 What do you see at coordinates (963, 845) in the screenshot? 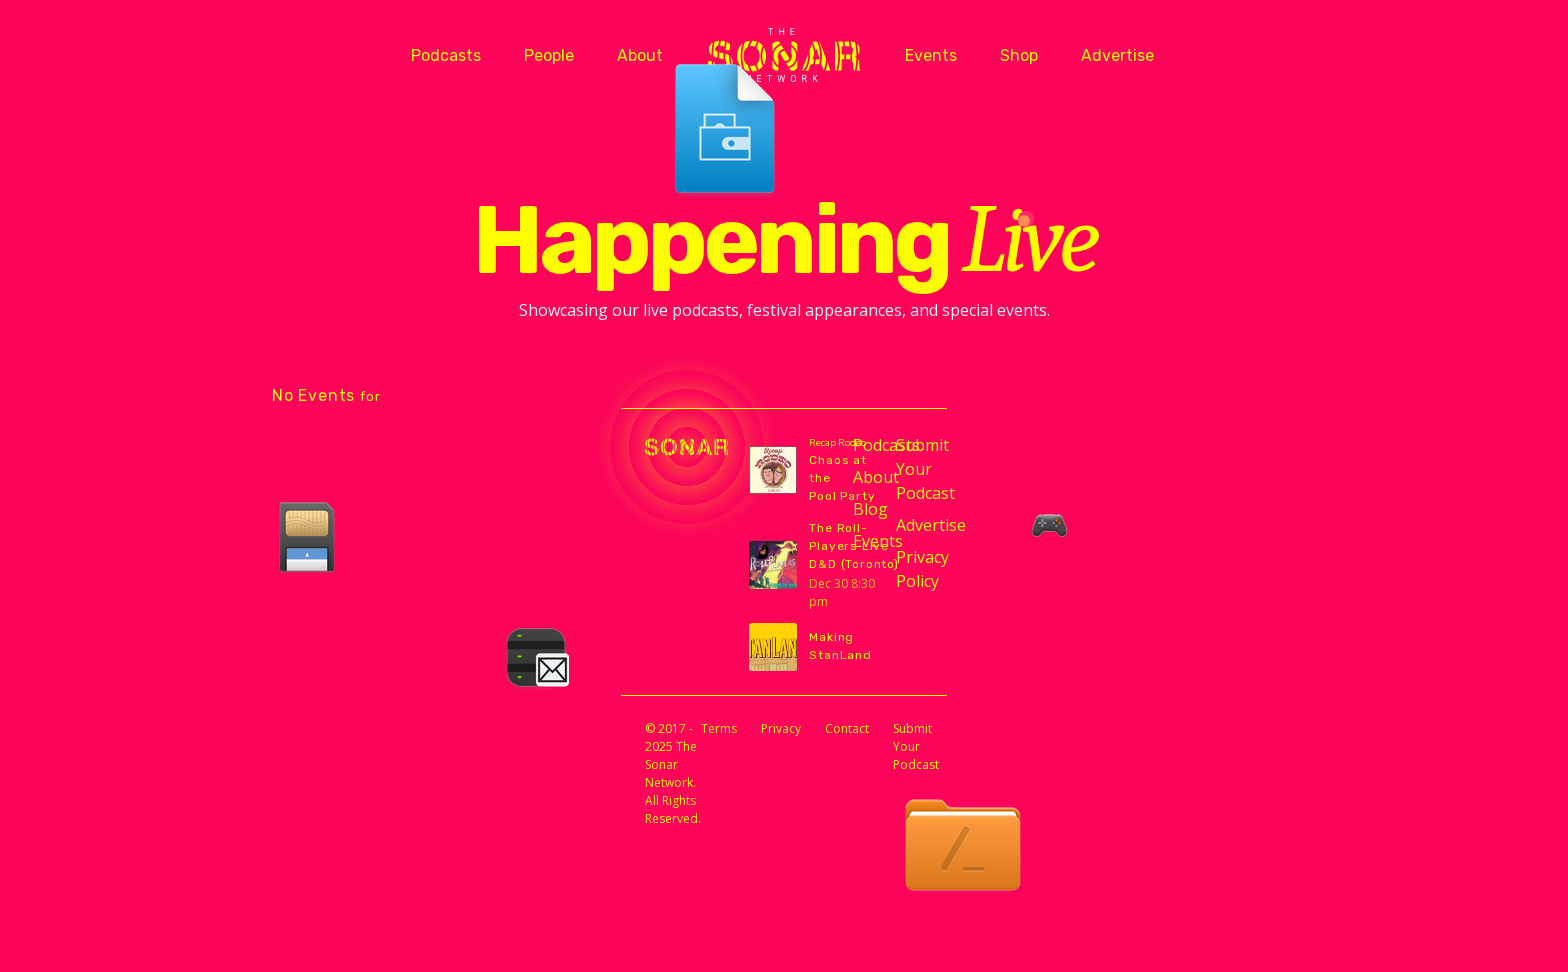
I see `access the root directory` at bounding box center [963, 845].